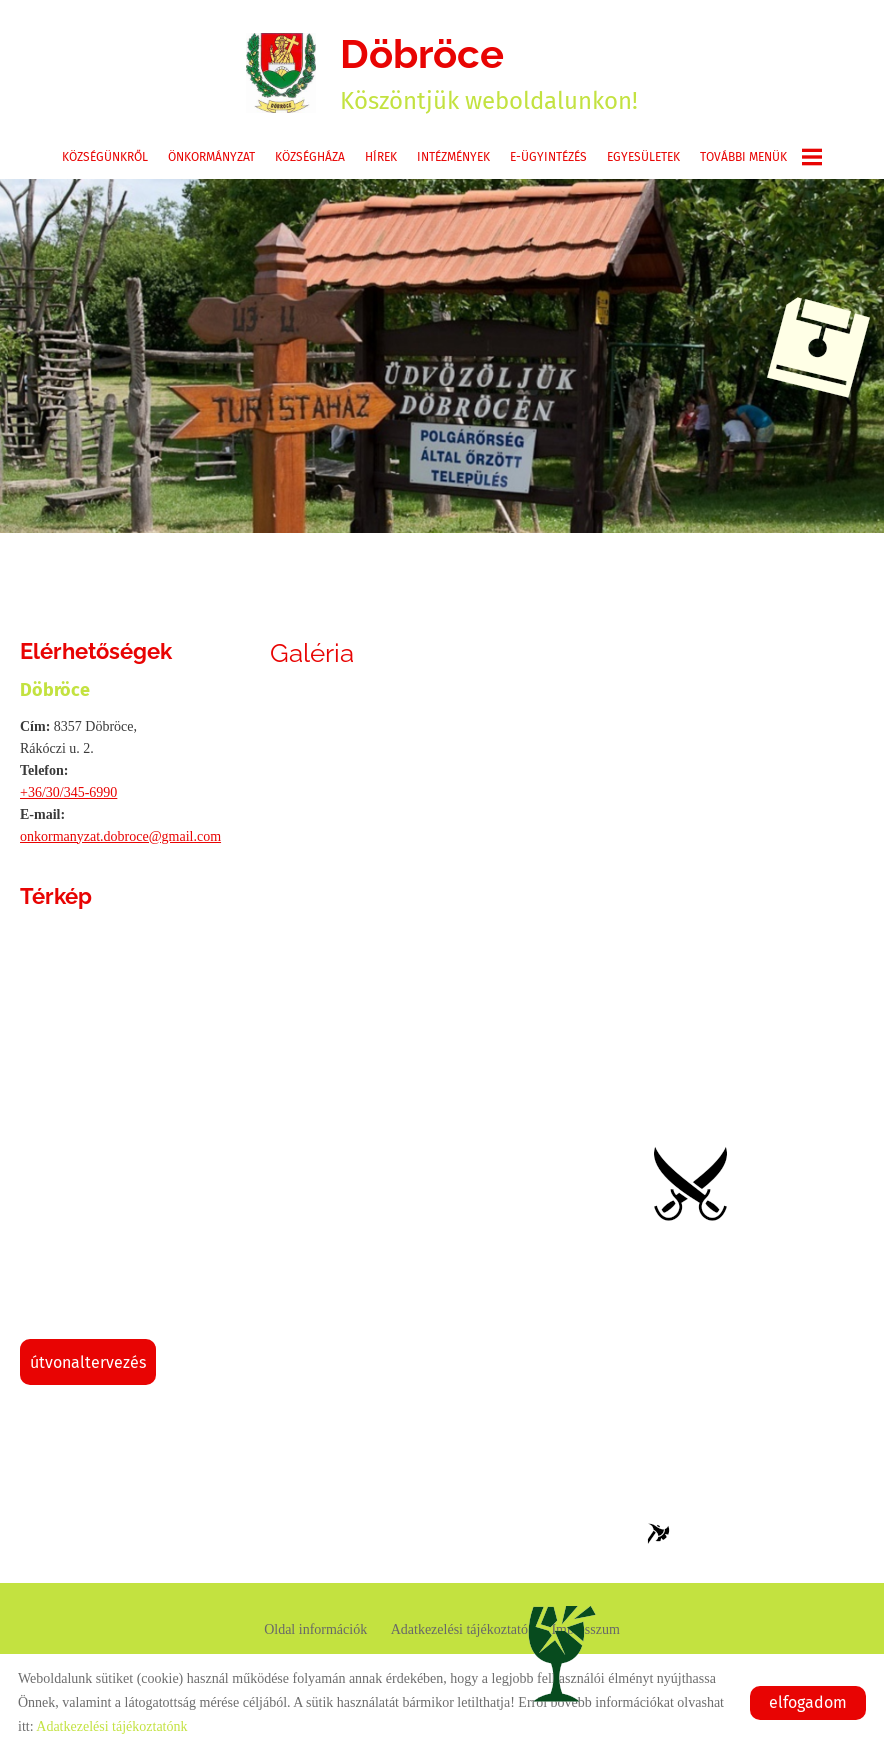 This screenshot has height=1752, width=884. What do you see at coordinates (658, 1534) in the screenshot?
I see `indicates a damaged or worn weapon in inventory` at bounding box center [658, 1534].